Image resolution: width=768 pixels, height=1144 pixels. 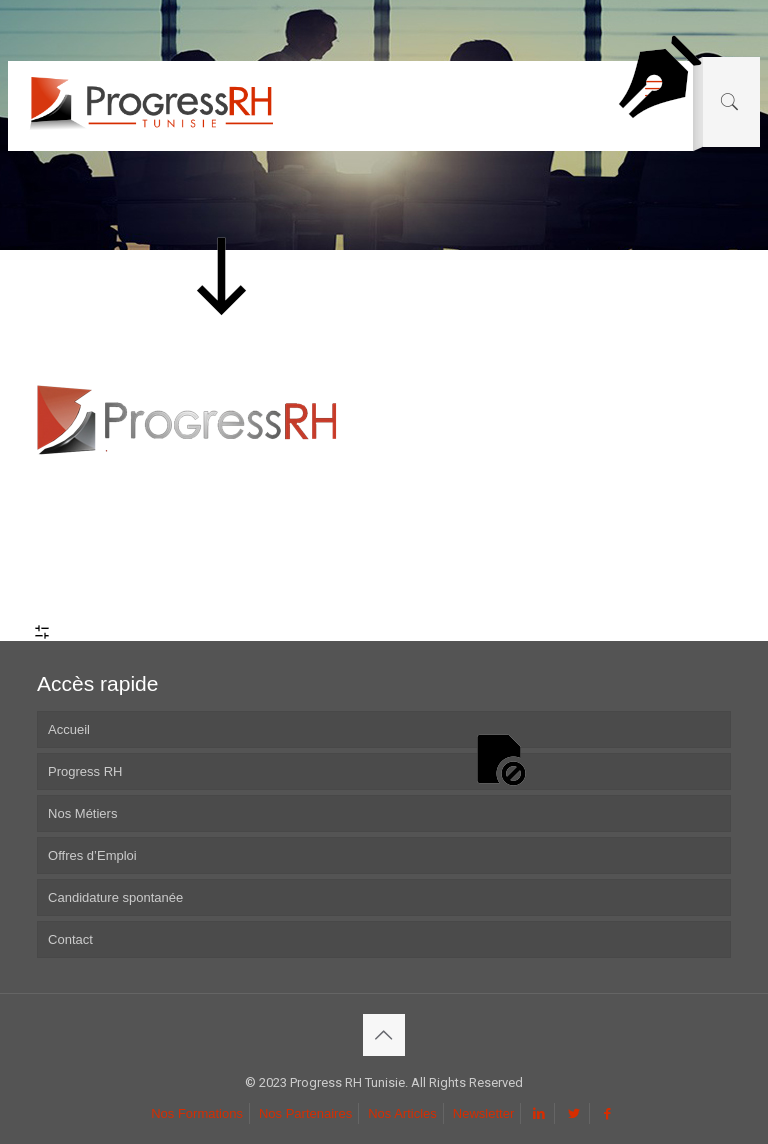 I want to click on file access denied or restricted, so click(x=499, y=759).